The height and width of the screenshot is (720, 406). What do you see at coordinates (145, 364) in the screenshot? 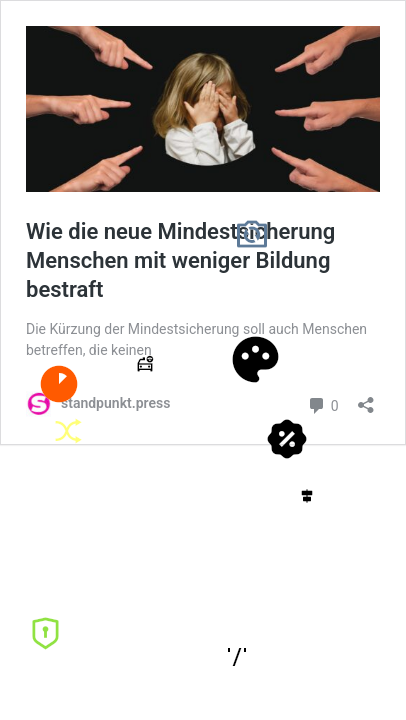
I see `taxi or rideshare with wifi available` at bounding box center [145, 364].